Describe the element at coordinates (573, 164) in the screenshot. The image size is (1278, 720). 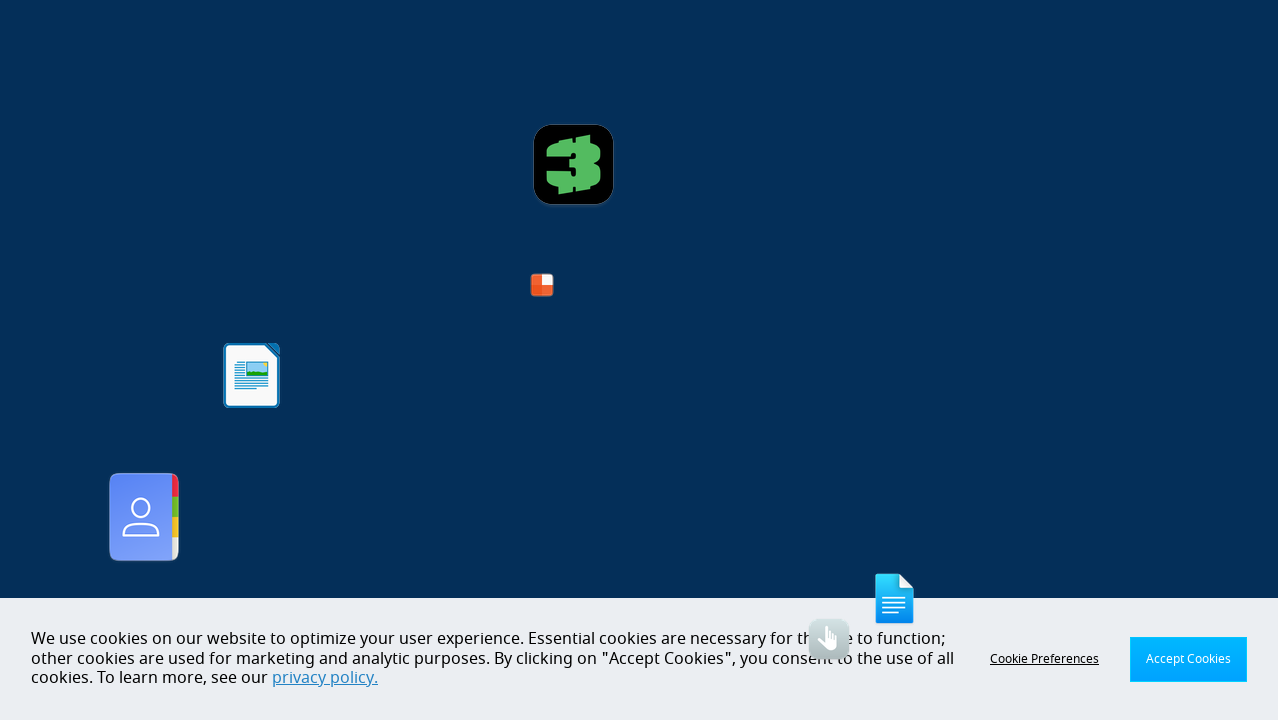
I see `launch payday 3 game` at that location.